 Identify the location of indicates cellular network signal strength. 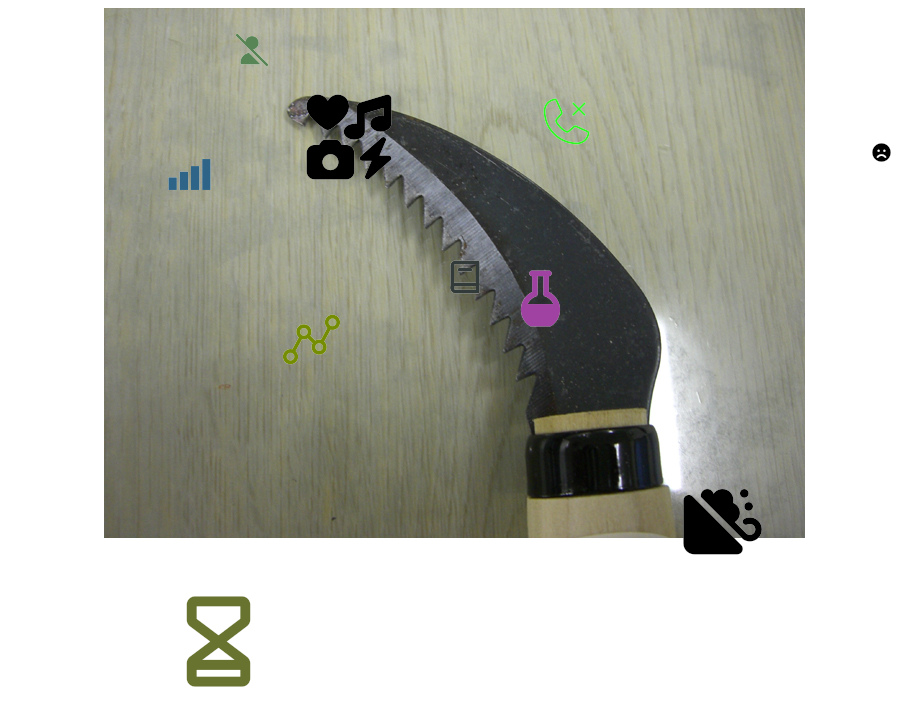
(189, 174).